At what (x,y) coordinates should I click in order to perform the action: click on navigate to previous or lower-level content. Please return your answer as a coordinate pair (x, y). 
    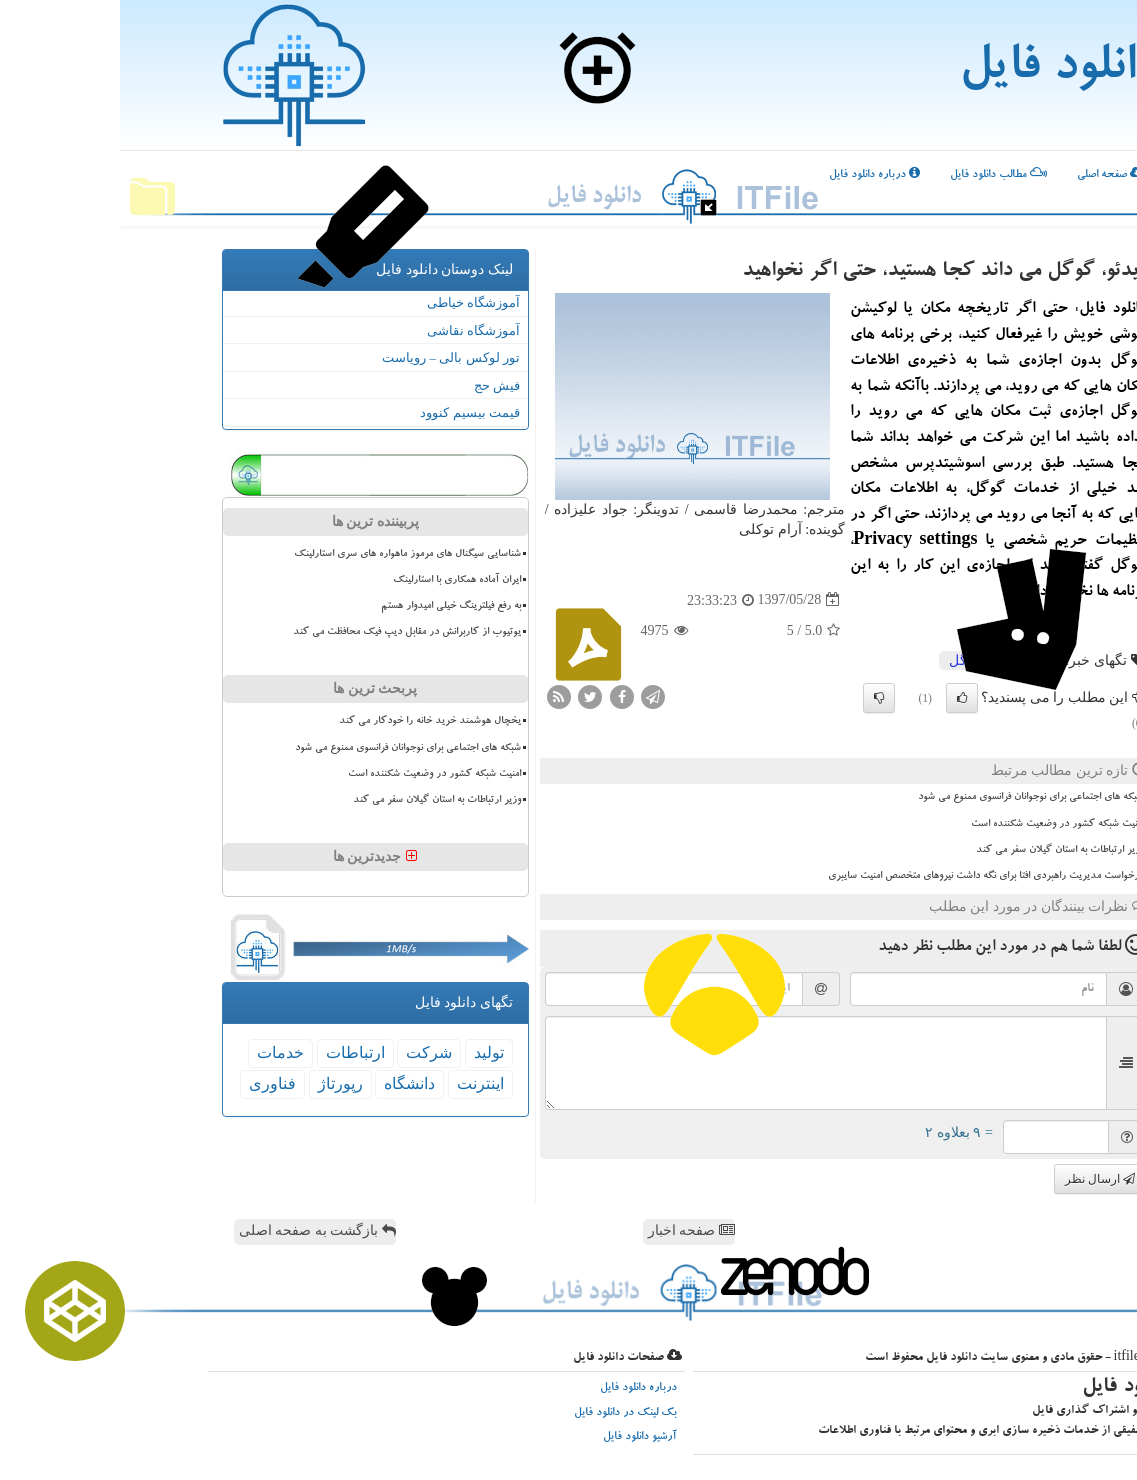
    Looking at the image, I should click on (708, 207).